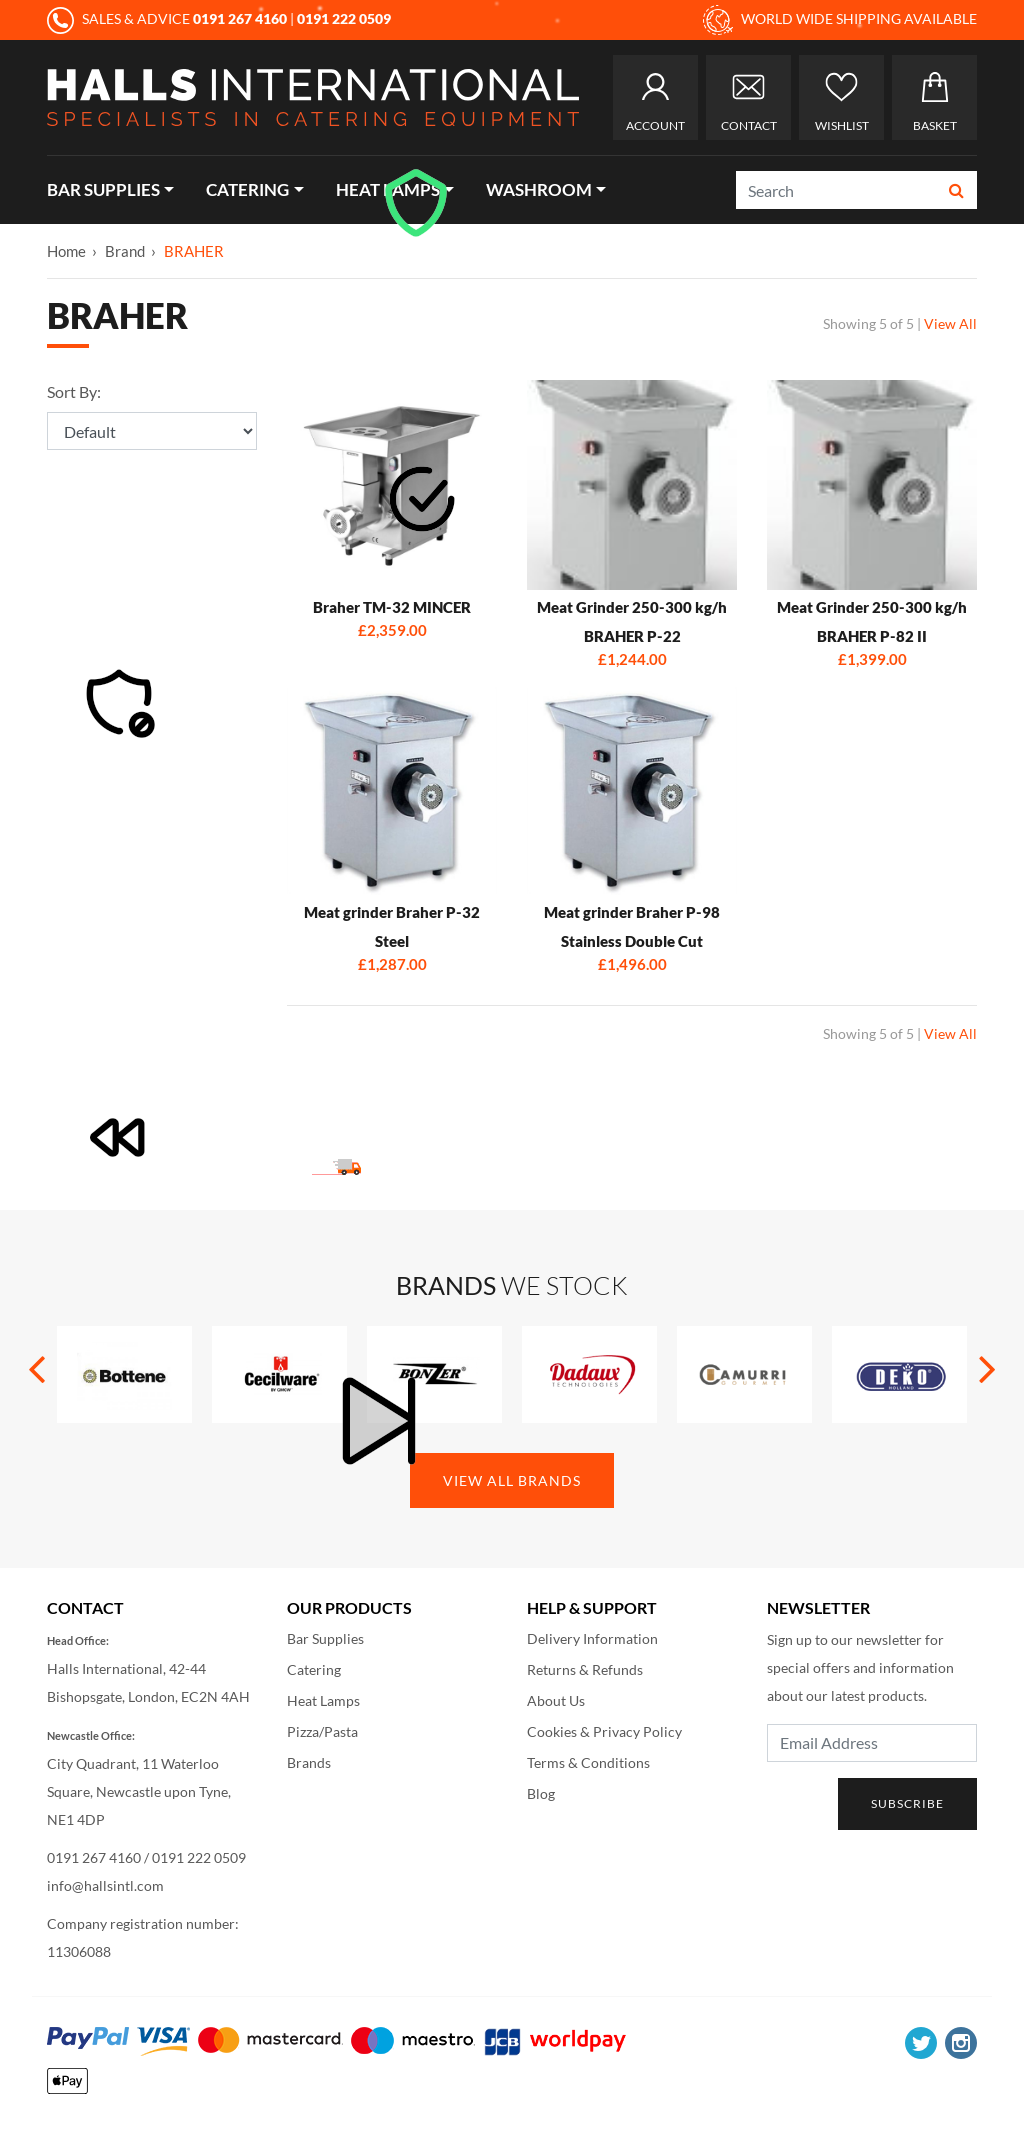 Image resolution: width=1024 pixels, height=2134 pixels. I want to click on cancel or disable security protection, so click(119, 702).